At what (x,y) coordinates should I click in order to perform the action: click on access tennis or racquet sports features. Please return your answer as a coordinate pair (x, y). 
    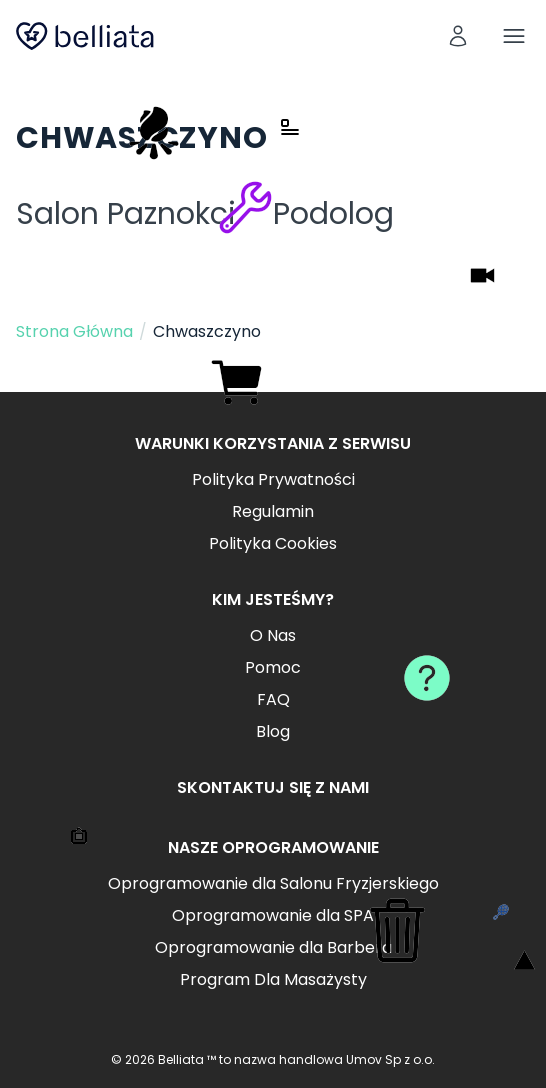
    Looking at the image, I should click on (500, 912).